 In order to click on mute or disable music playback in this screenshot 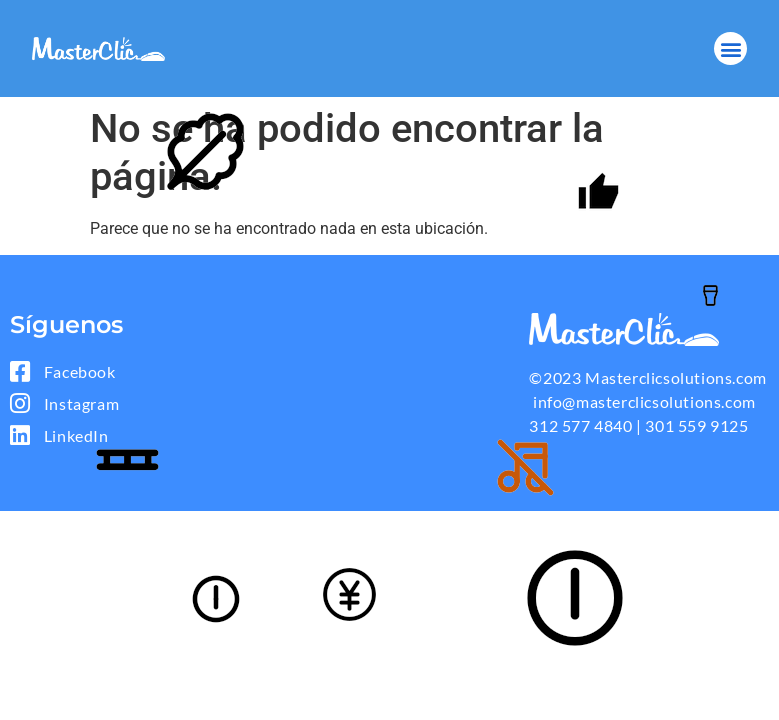, I will do `click(525, 467)`.